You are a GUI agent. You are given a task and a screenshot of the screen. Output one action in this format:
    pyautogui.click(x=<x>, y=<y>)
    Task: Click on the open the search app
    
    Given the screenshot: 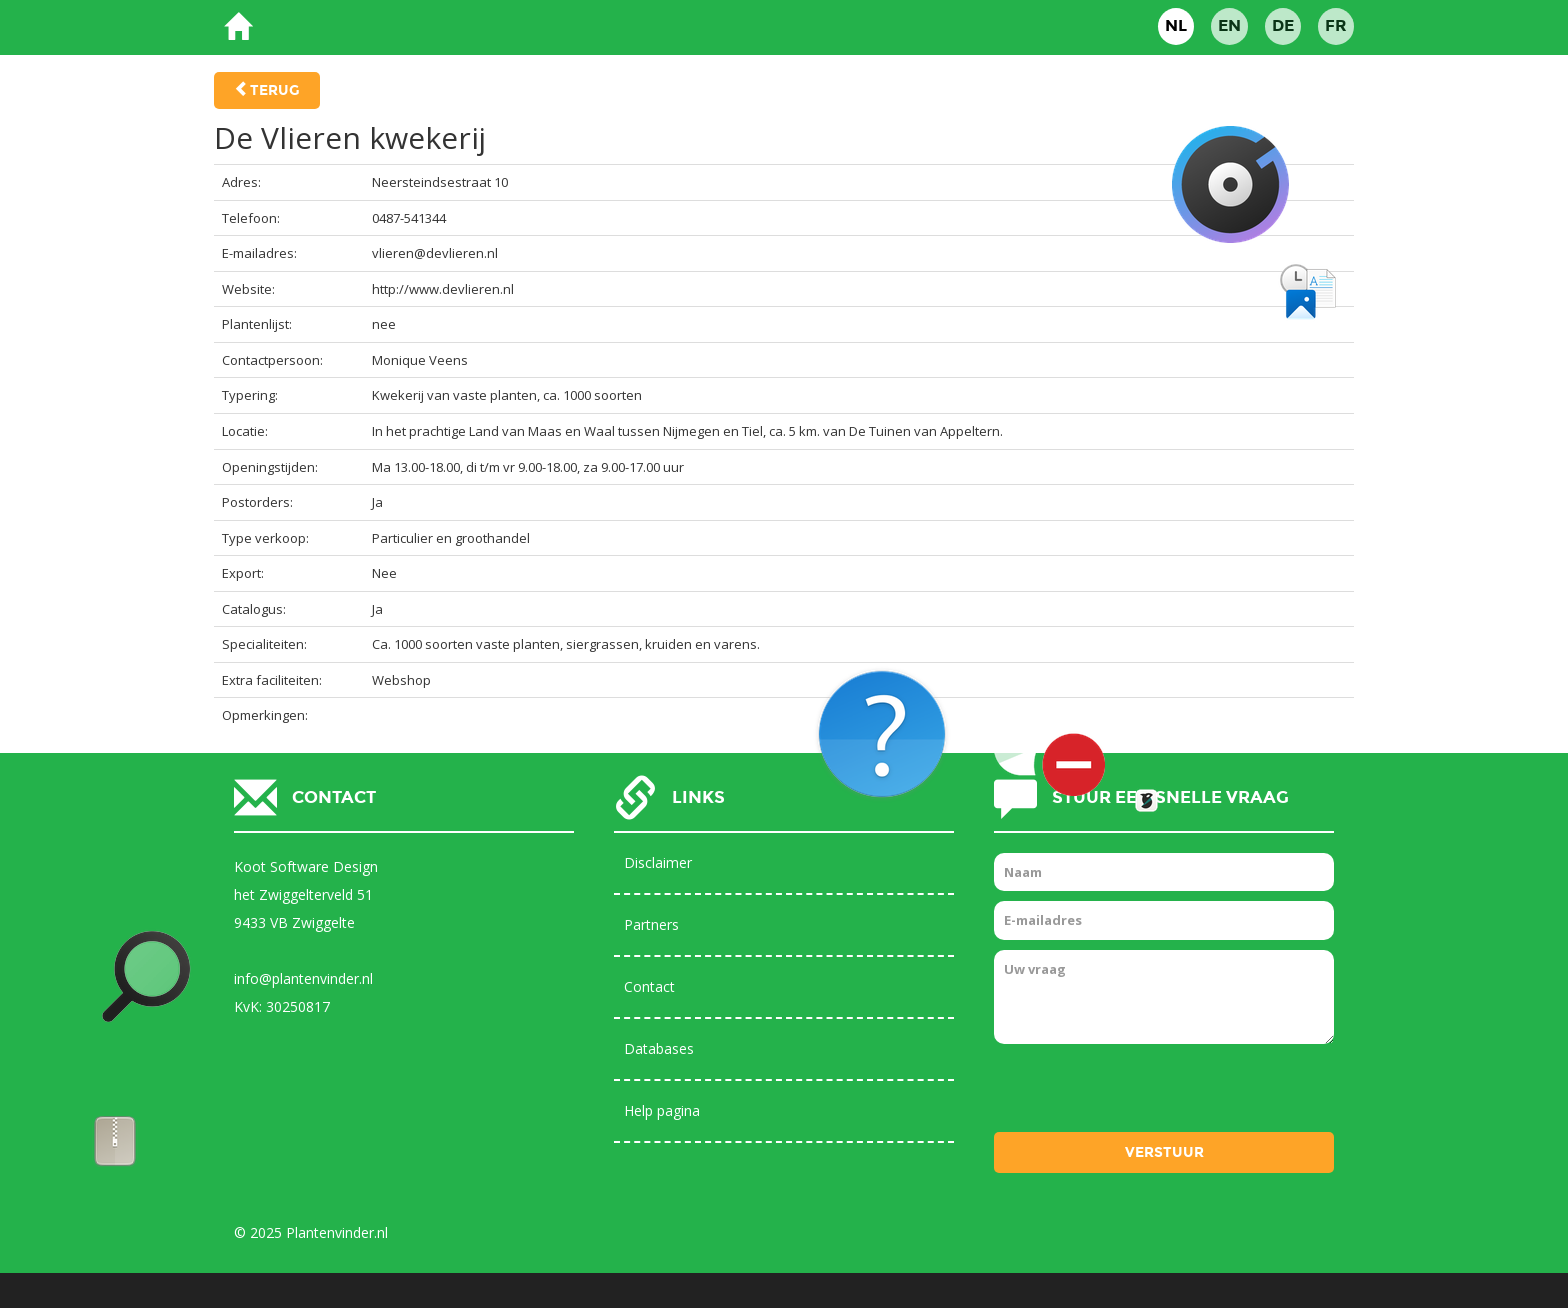 What is the action you would take?
    pyautogui.click(x=146, y=975)
    